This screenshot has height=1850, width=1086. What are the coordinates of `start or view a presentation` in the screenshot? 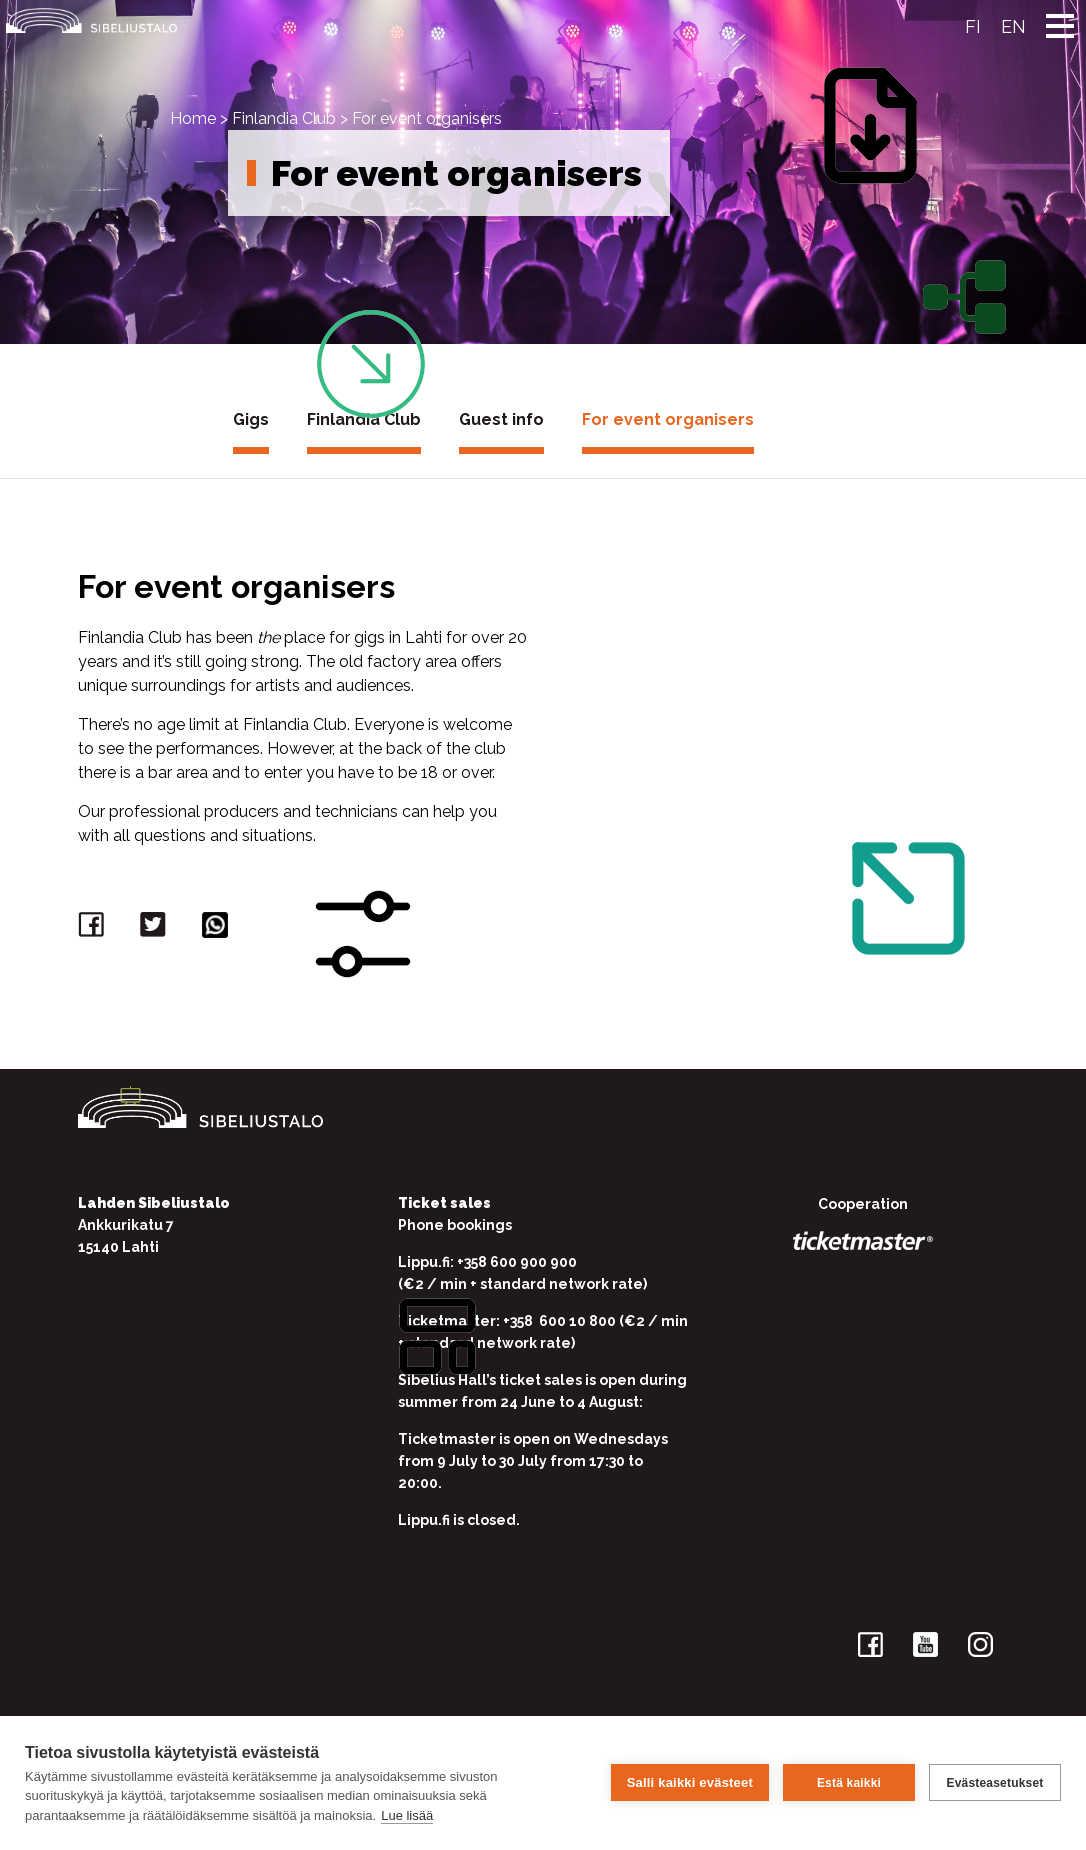 It's located at (130, 1096).